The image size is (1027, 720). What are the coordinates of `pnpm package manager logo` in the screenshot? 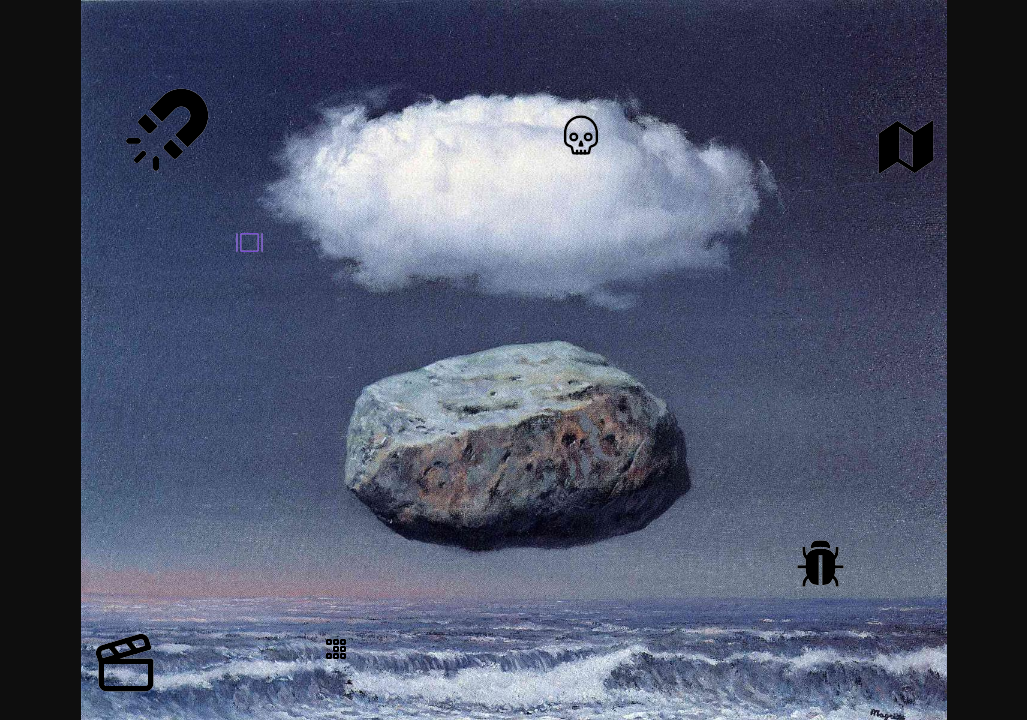 It's located at (336, 649).